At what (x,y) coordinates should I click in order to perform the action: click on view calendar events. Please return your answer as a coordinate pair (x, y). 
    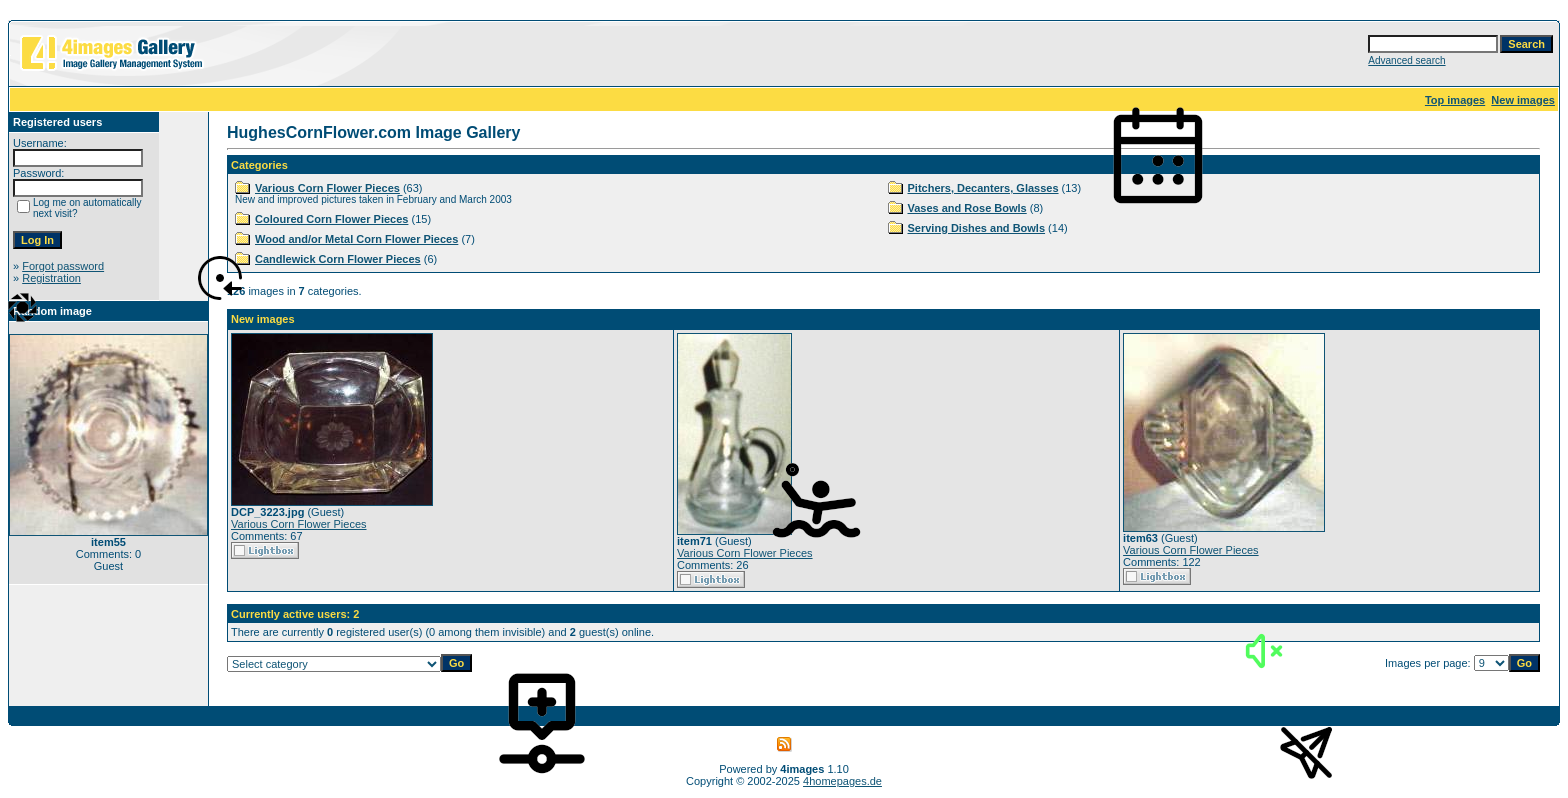
    Looking at the image, I should click on (1158, 159).